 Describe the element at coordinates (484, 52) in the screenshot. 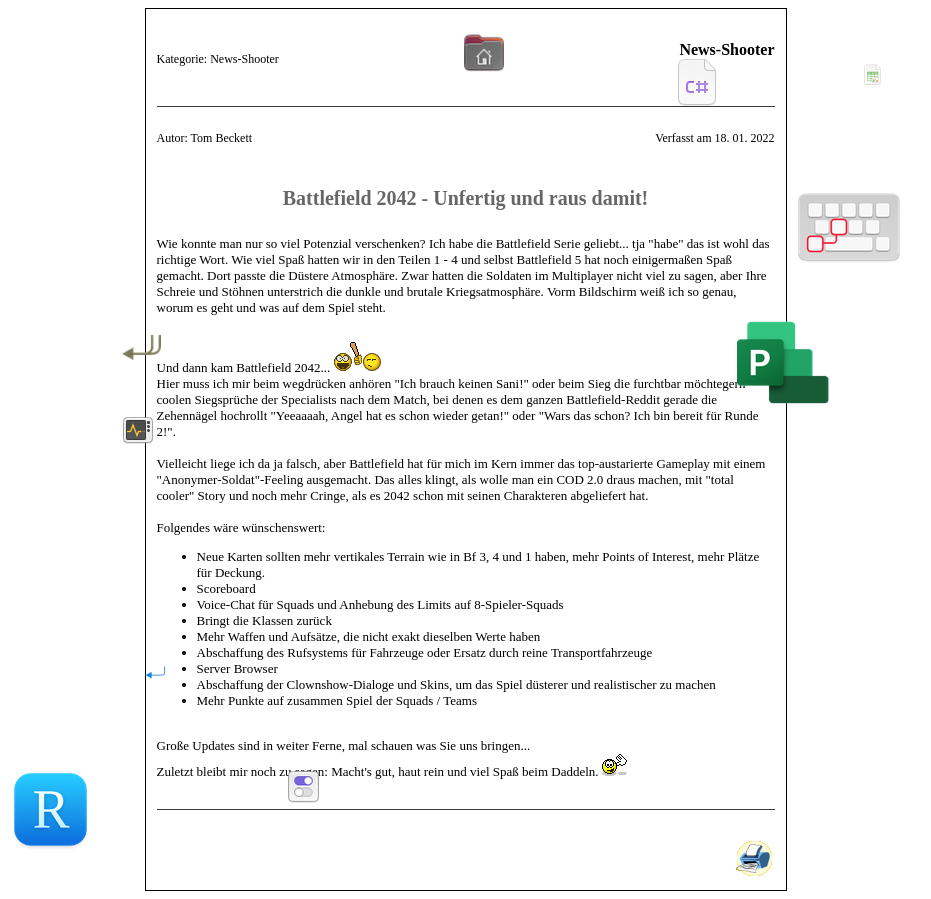

I see `access your home folder` at that location.